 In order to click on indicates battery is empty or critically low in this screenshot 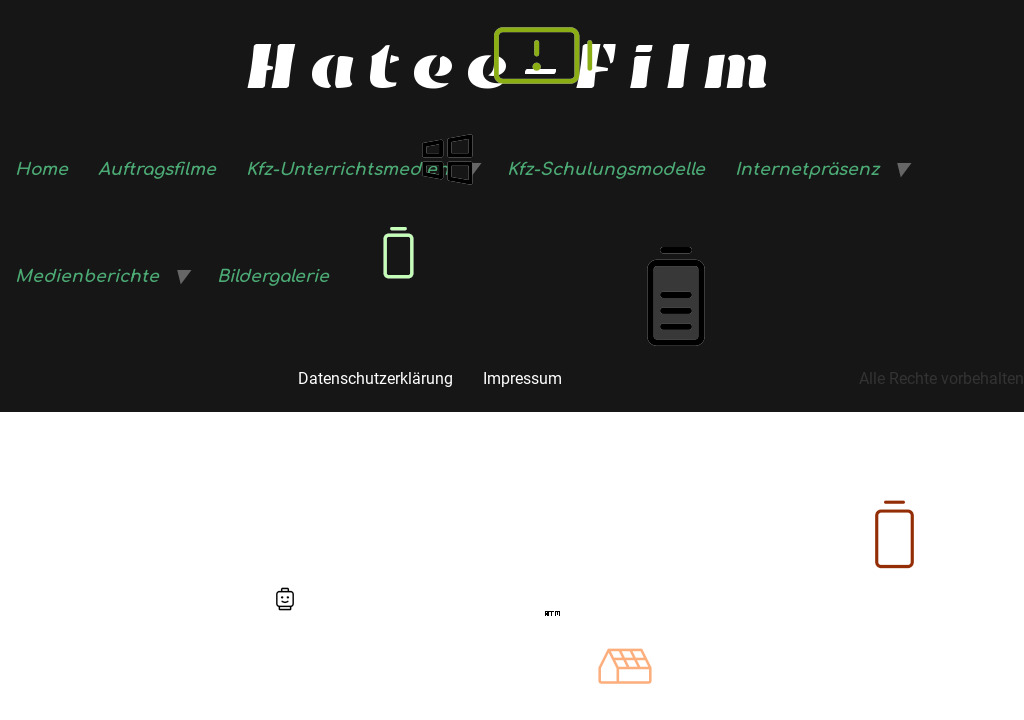, I will do `click(894, 535)`.